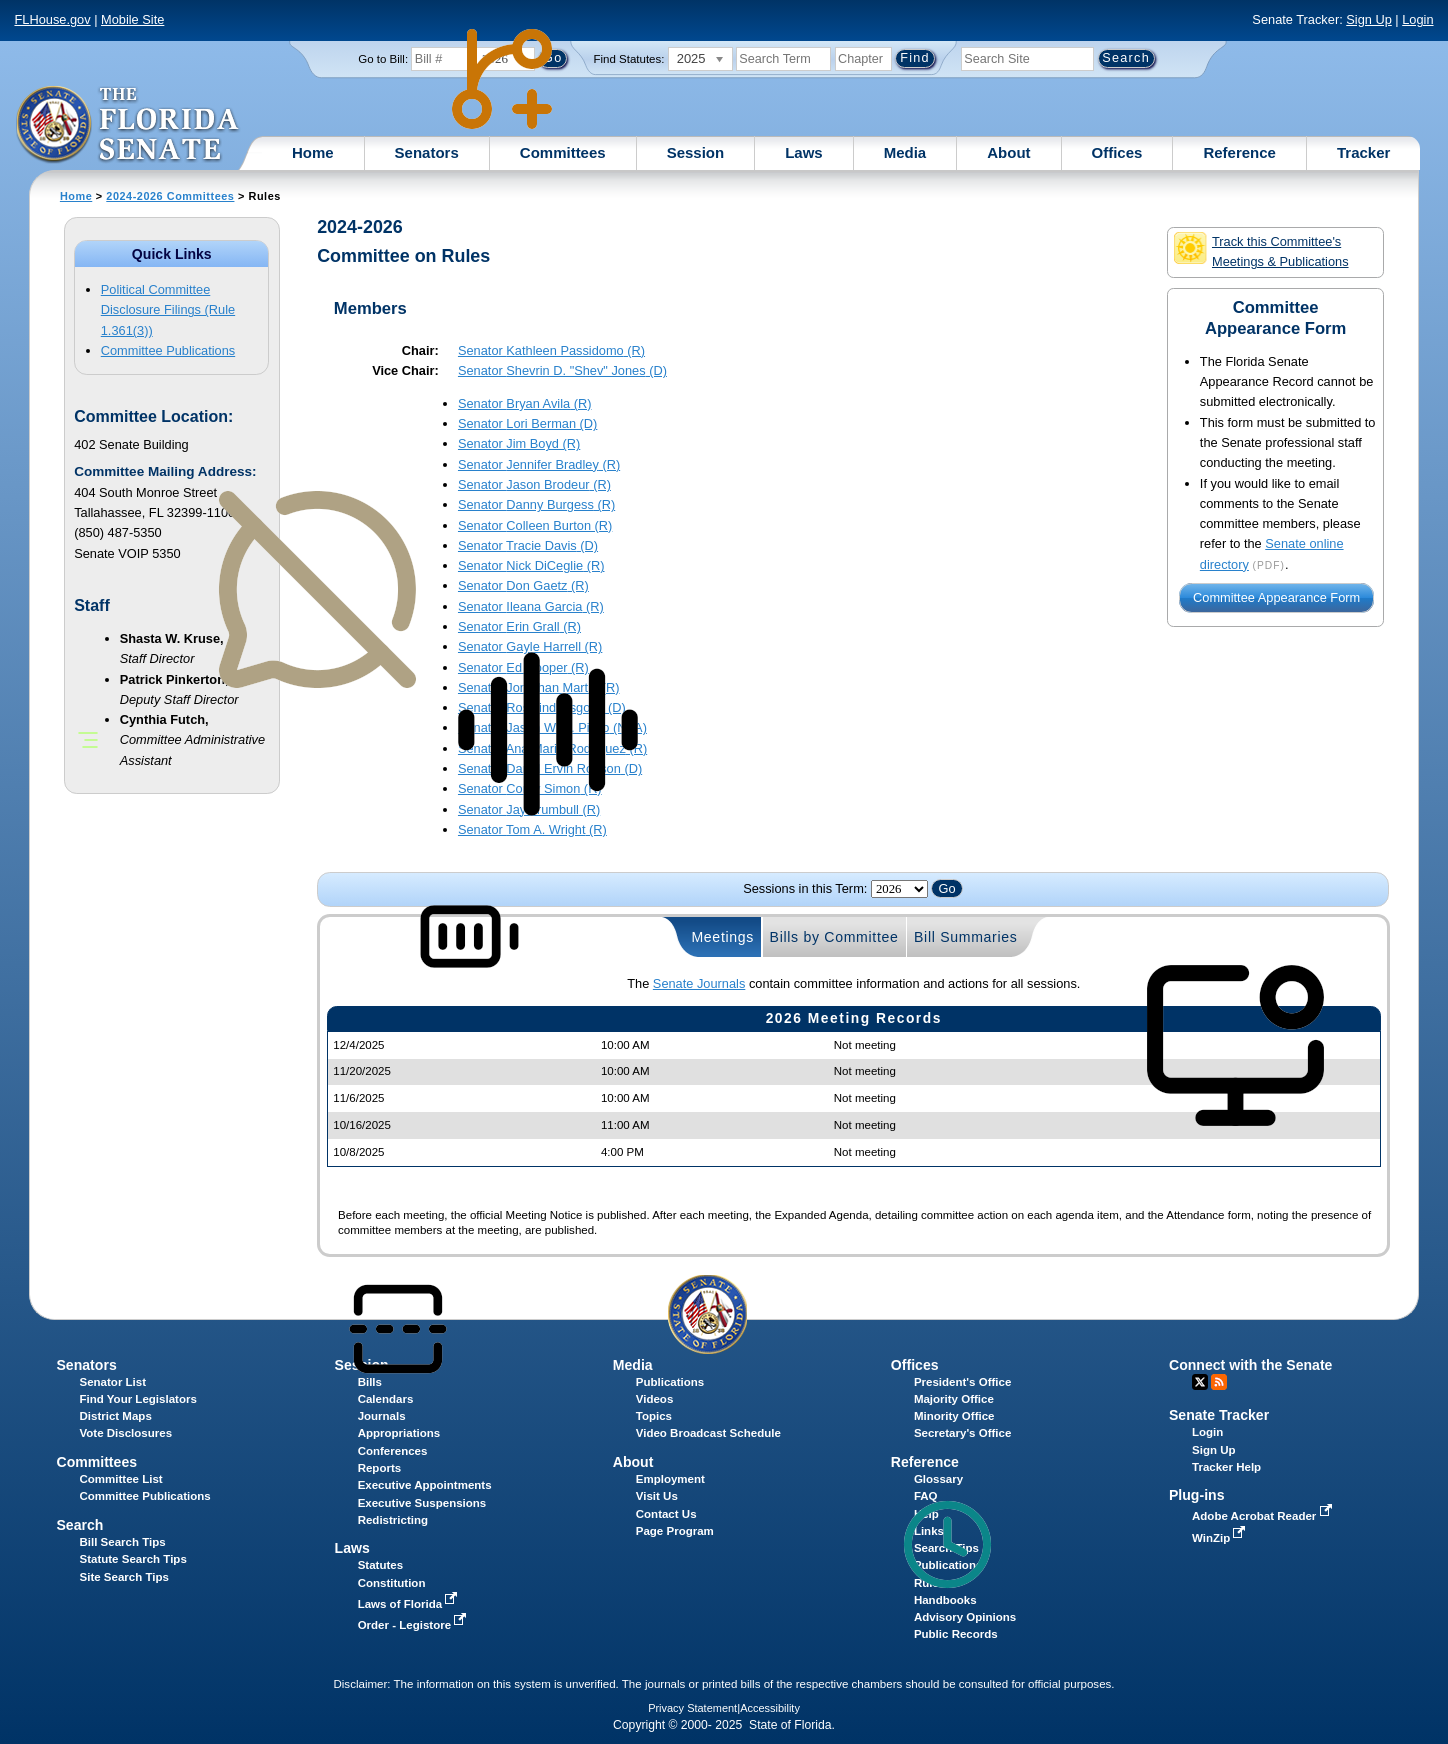  Describe the element at coordinates (502, 79) in the screenshot. I see `create a new git branch` at that location.